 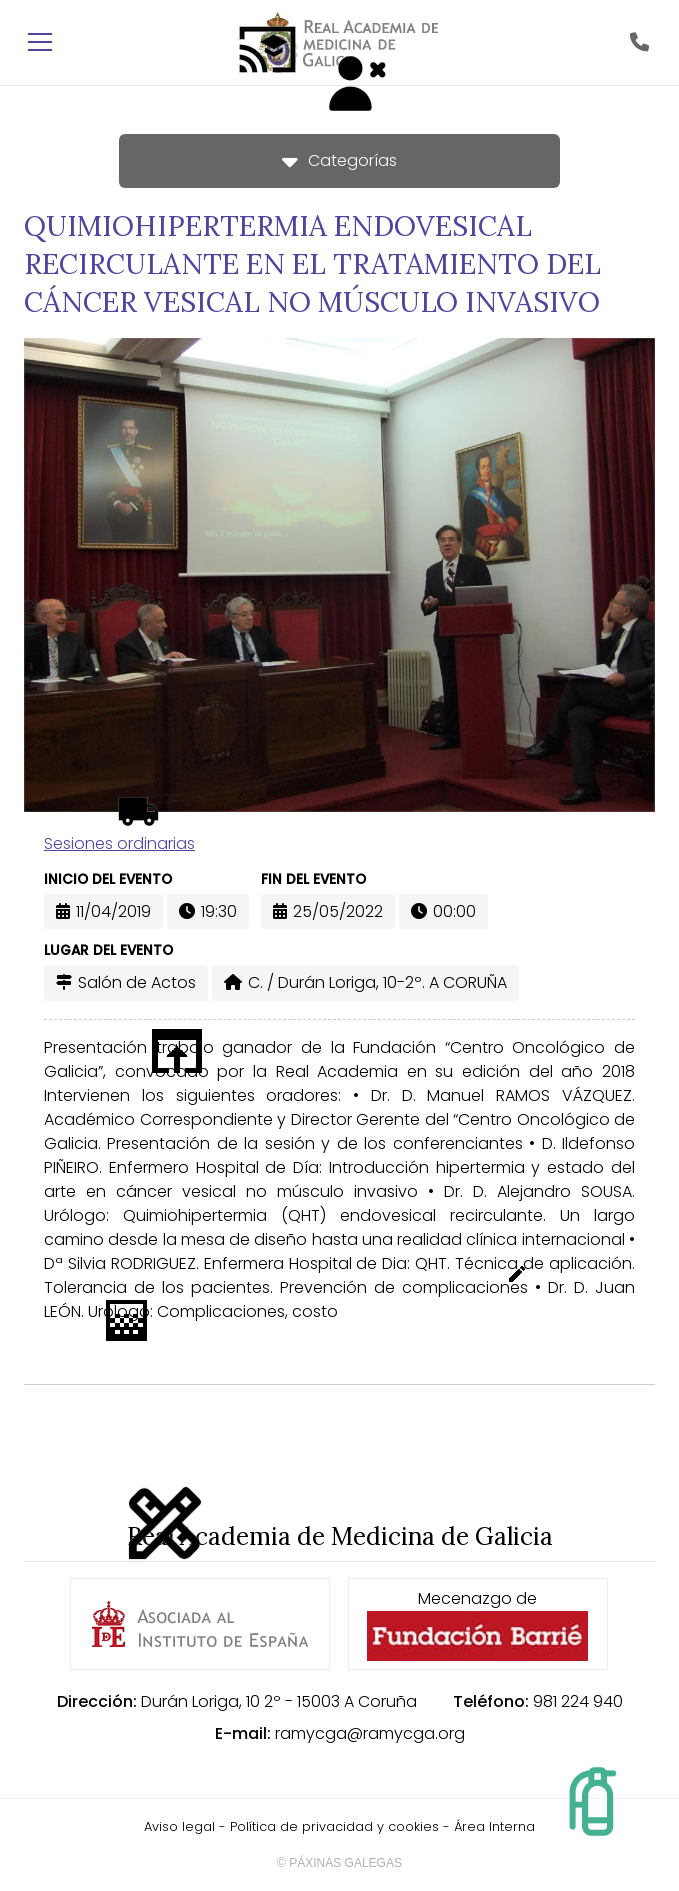 I want to click on access fire safety information, so click(x=594, y=1801).